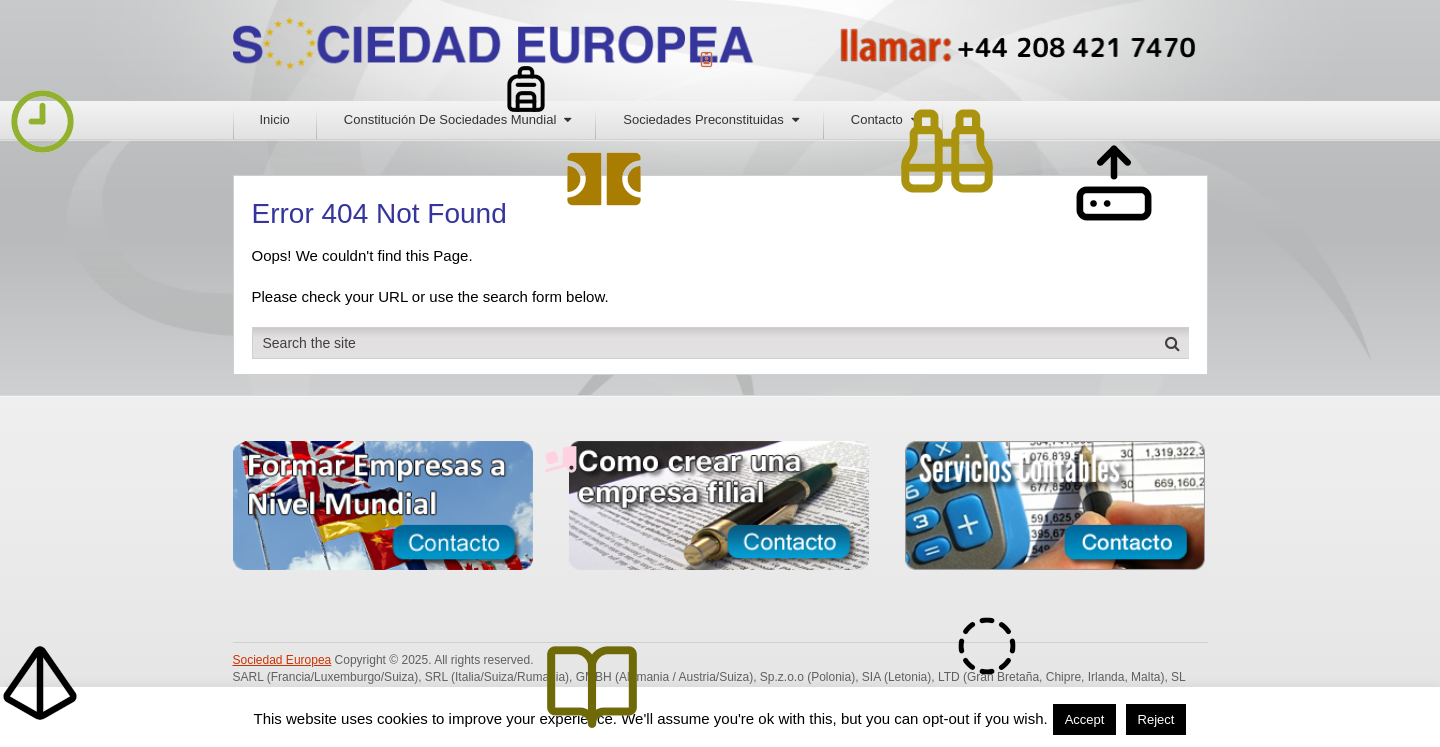 This screenshot has width=1440, height=747. What do you see at coordinates (604, 179) in the screenshot?
I see `view basketball court information` at bounding box center [604, 179].